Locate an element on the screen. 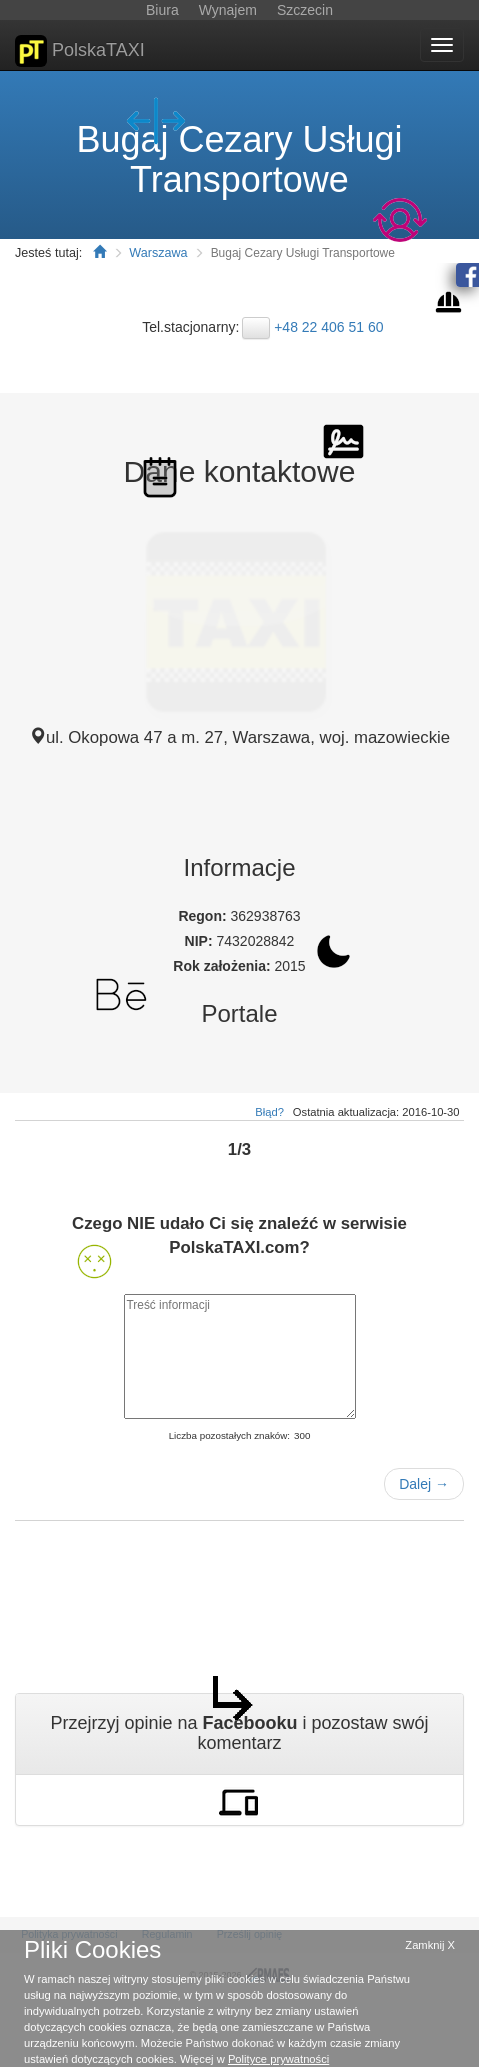 This screenshot has width=479, height=2067. add your signature to a document is located at coordinates (343, 441).